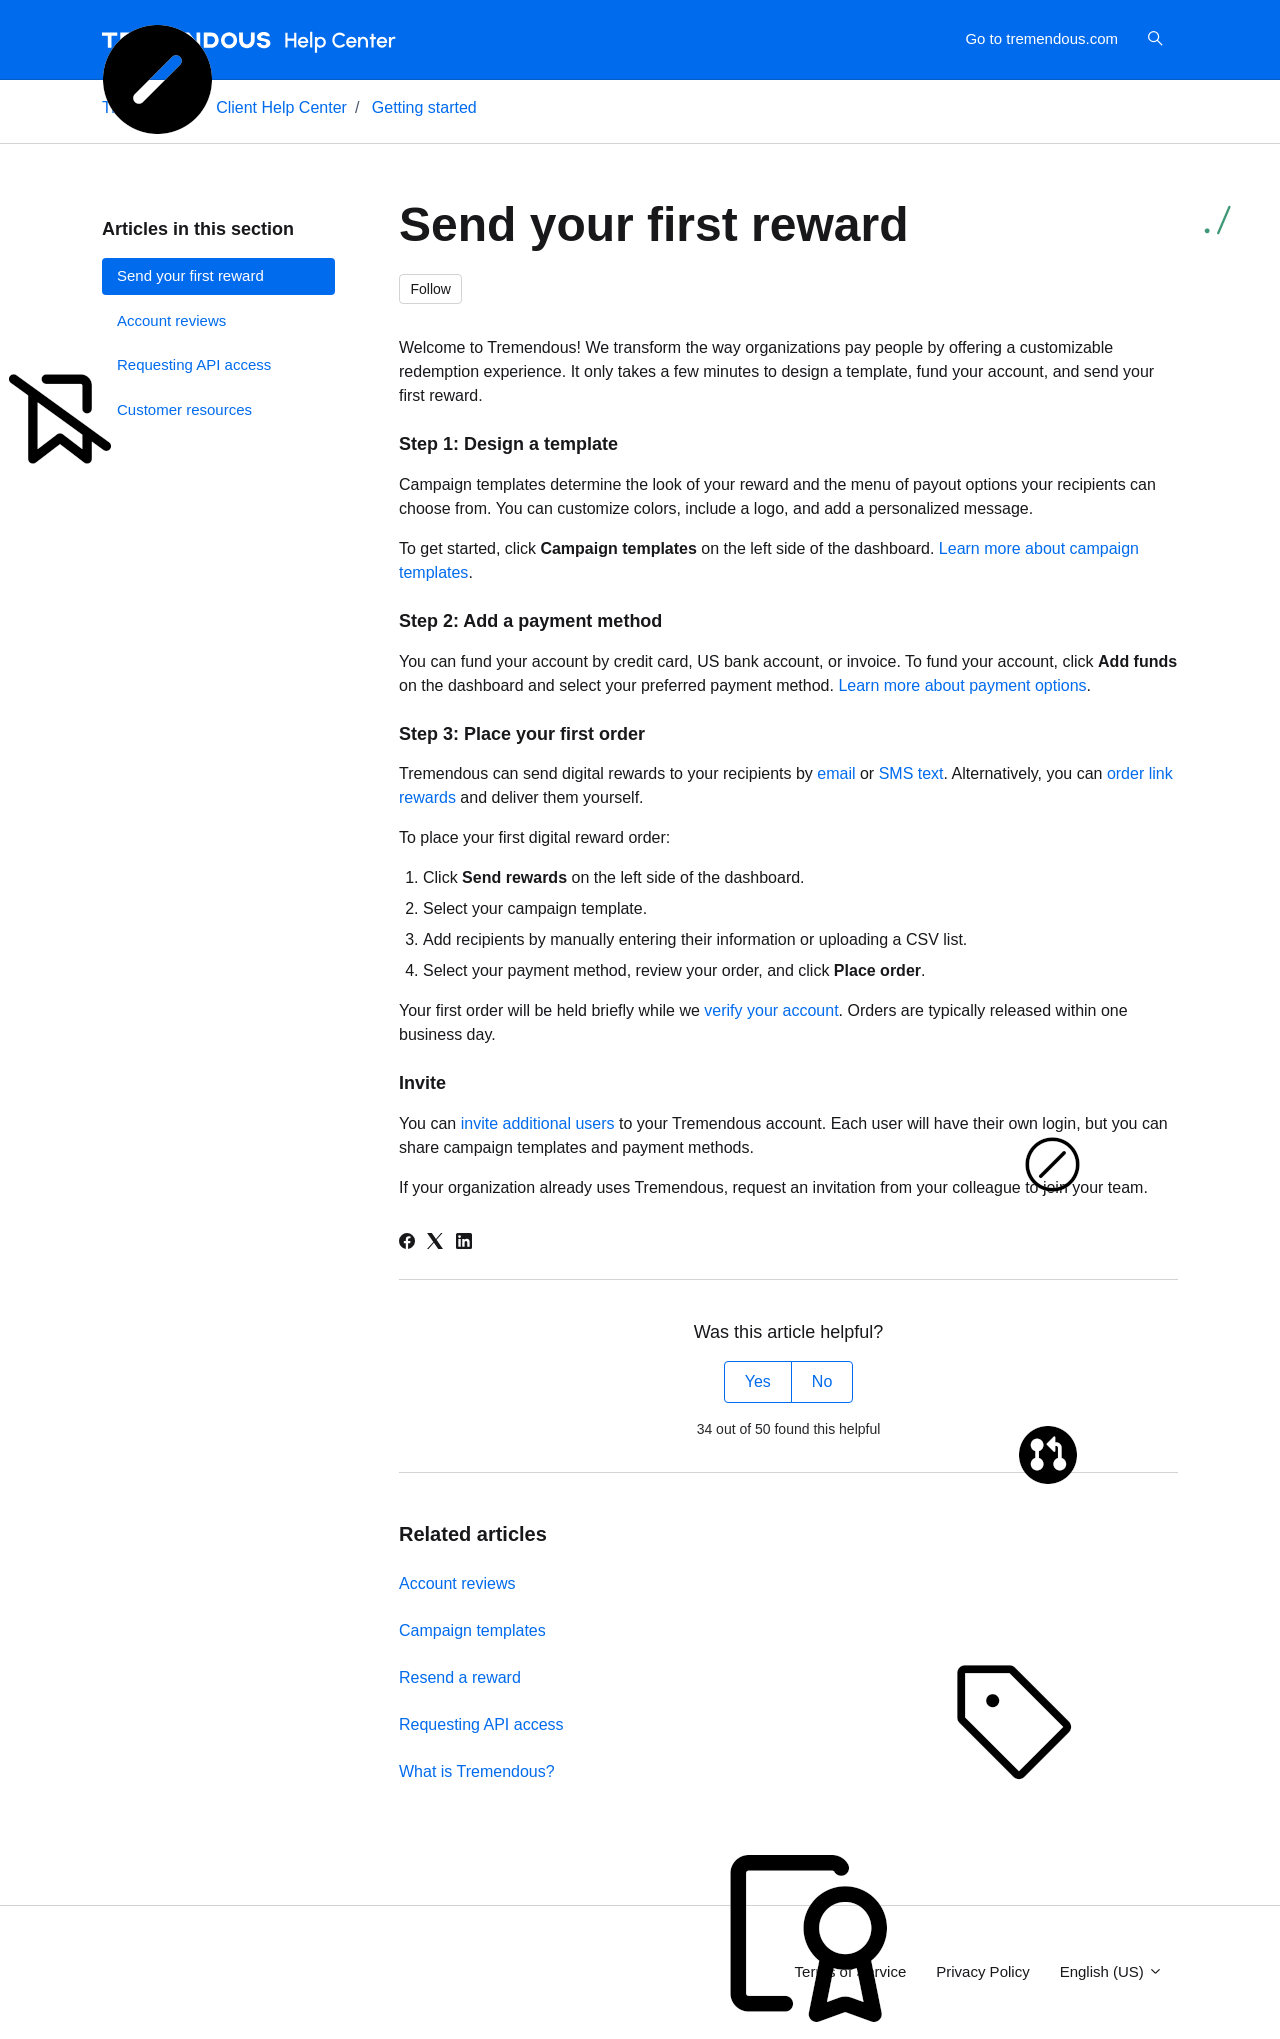 This screenshot has height=2039, width=1280. Describe the element at coordinates (1048, 1455) in the screenshot. I see `view open pull request in activity feed` at that location.